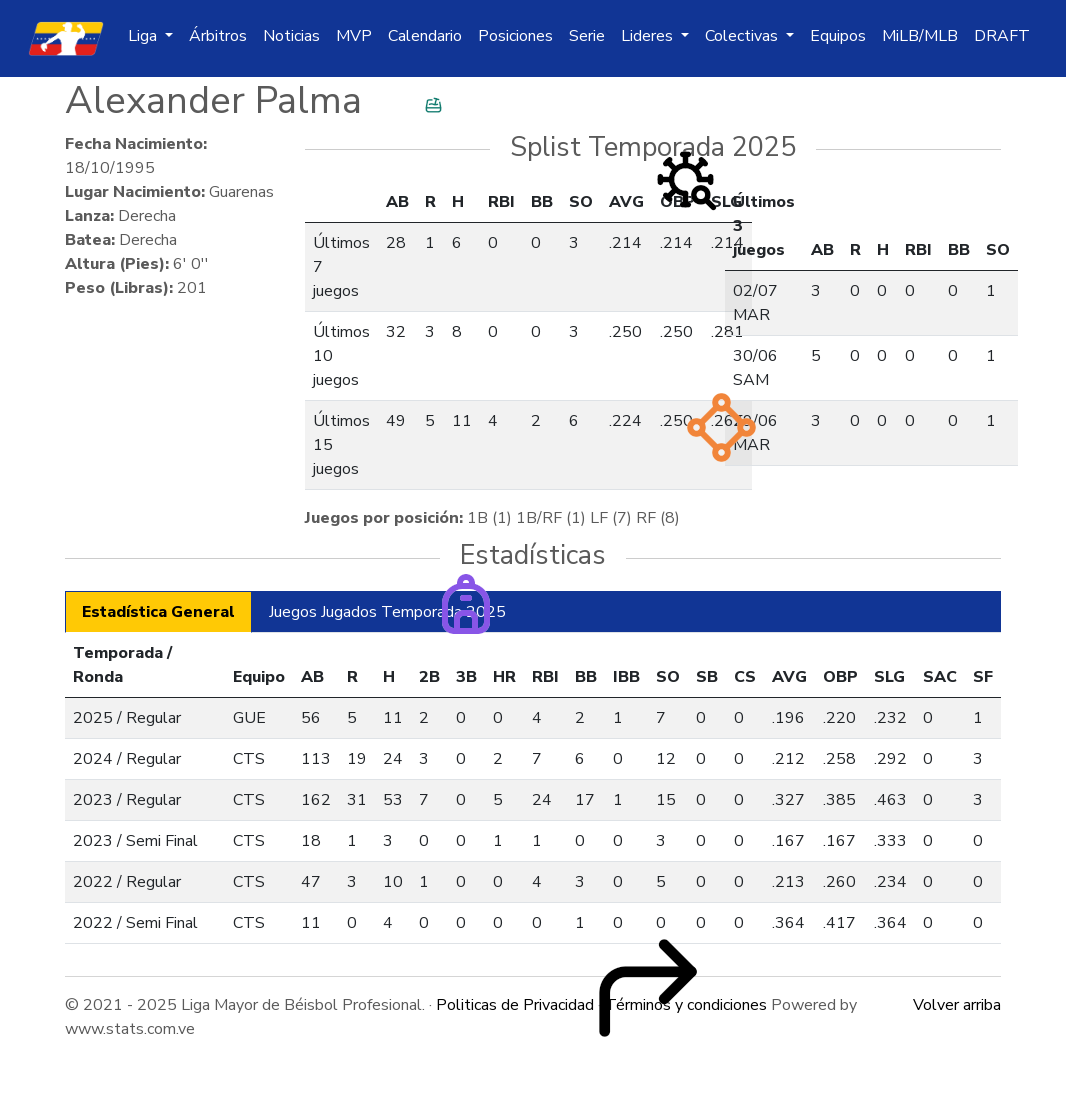  Describe the element at coordinates (685, 179) in the screenshot. I see `search for virus or malware threats` at that location.